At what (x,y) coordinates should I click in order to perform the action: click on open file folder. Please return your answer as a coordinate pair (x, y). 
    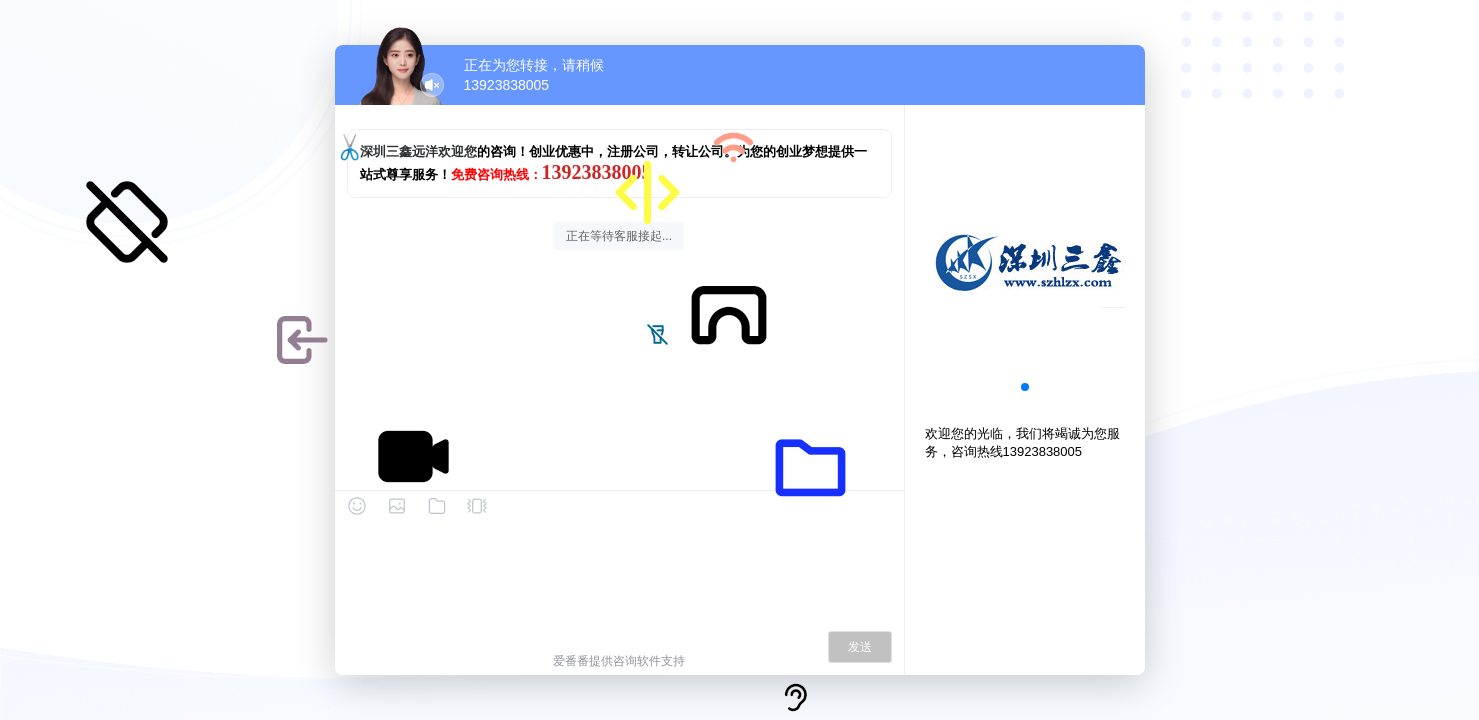
    Looking at the image, I should click on (810, 466).